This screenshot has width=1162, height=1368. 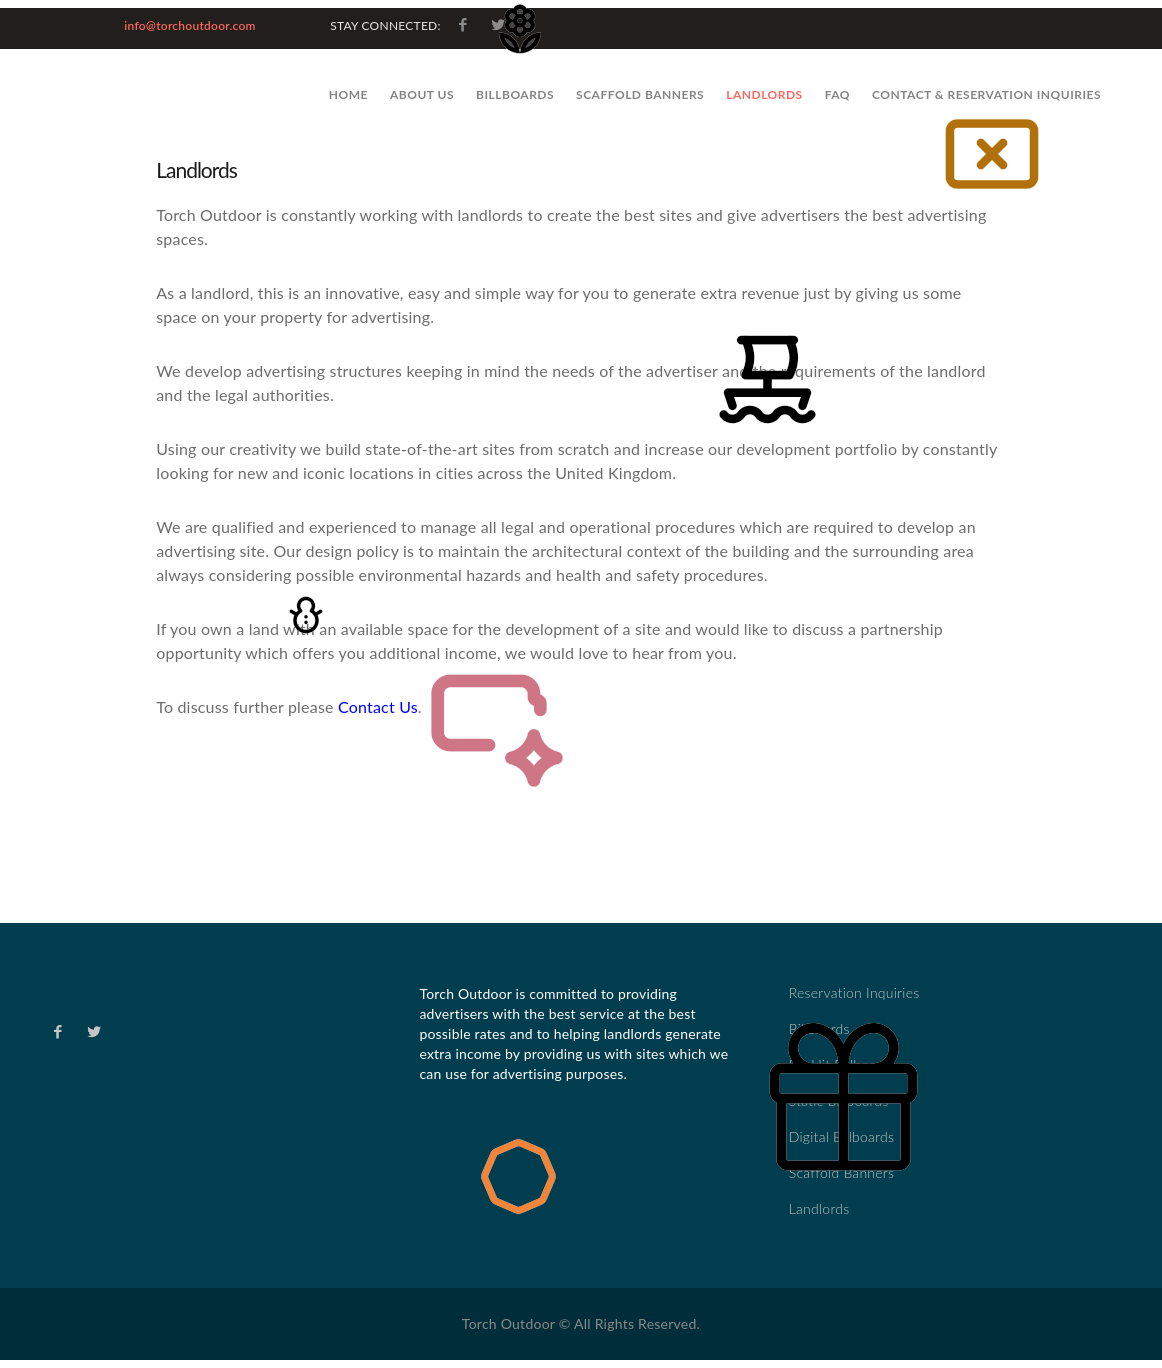 I want to click on battery charging with quick charge or boost mode, so click(x=489, y=713).